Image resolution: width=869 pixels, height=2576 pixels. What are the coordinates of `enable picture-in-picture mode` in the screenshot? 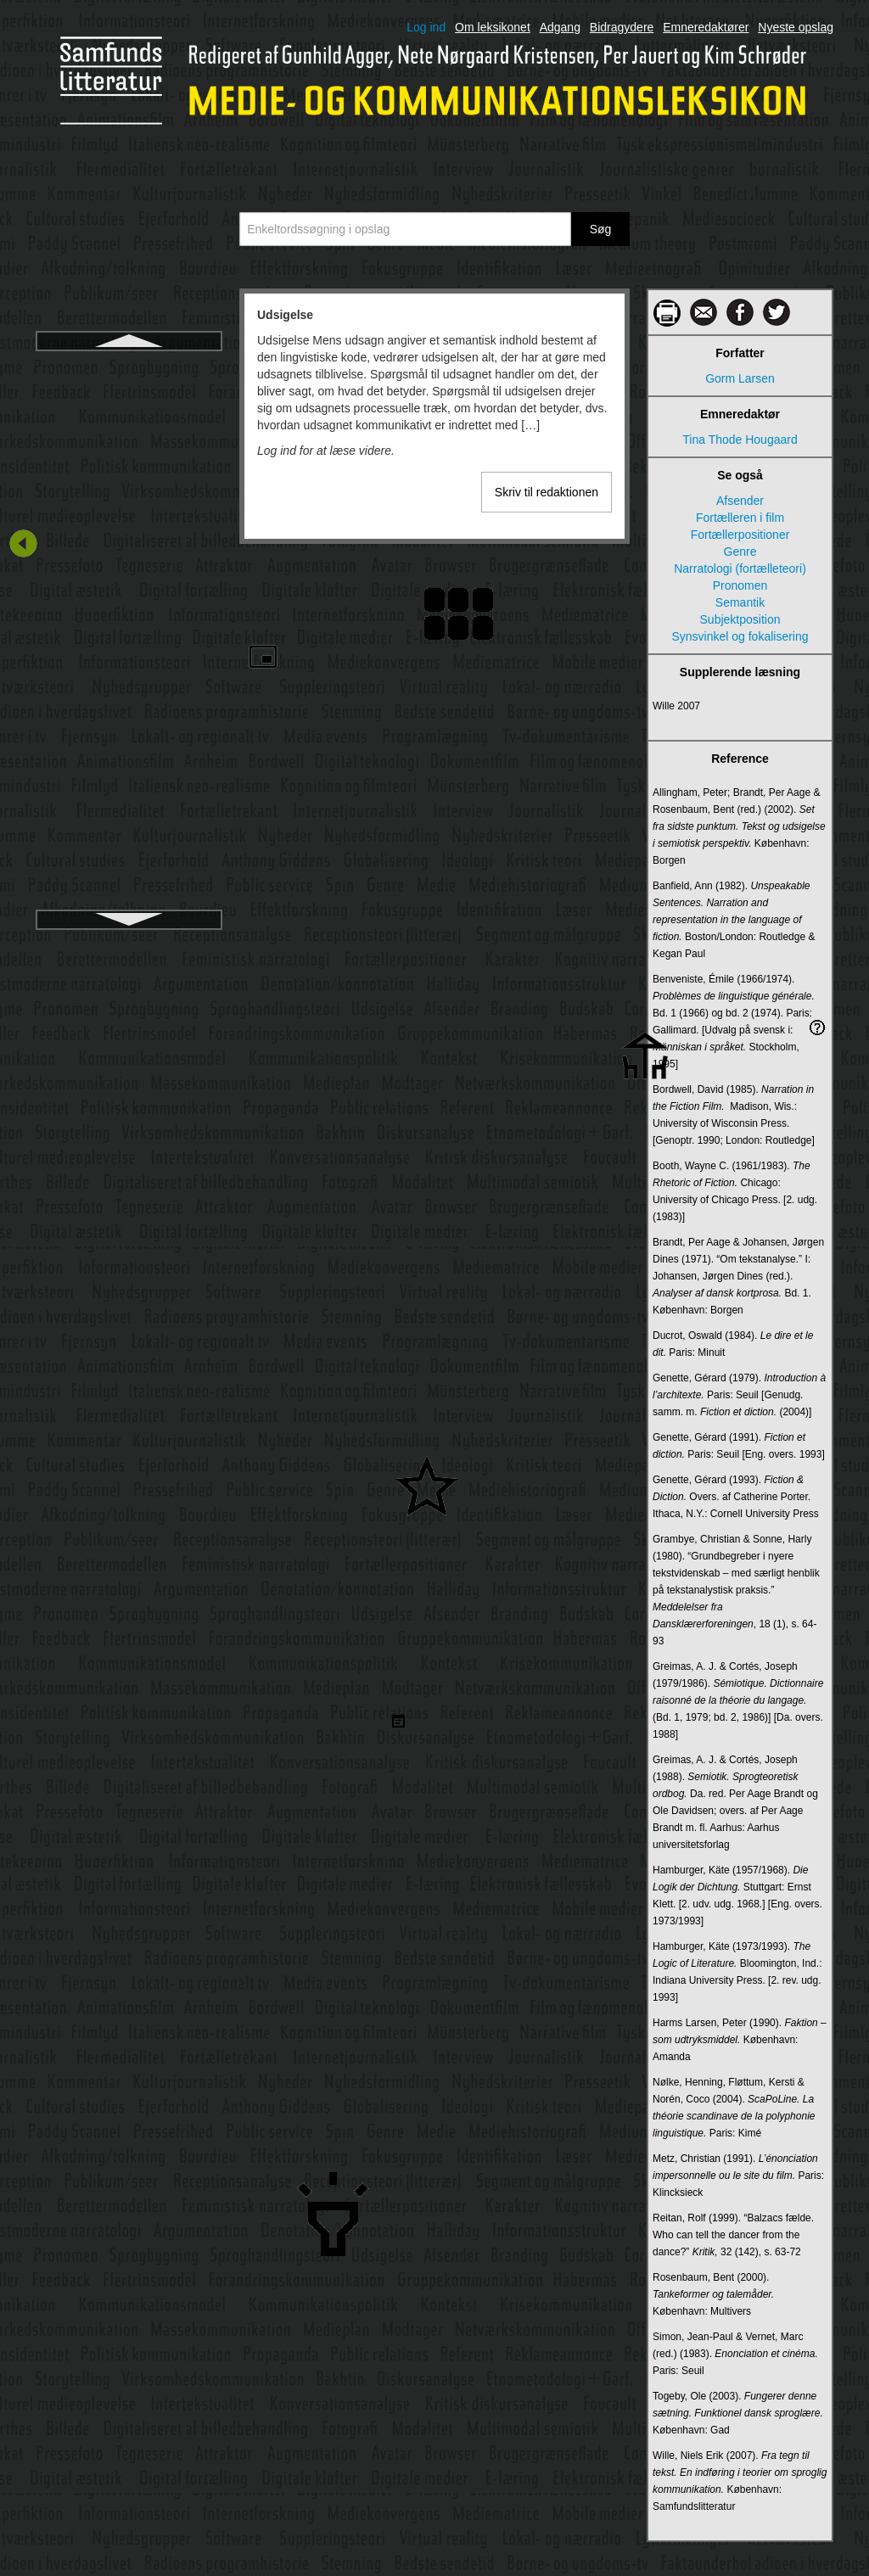 It's located at (263, 657).